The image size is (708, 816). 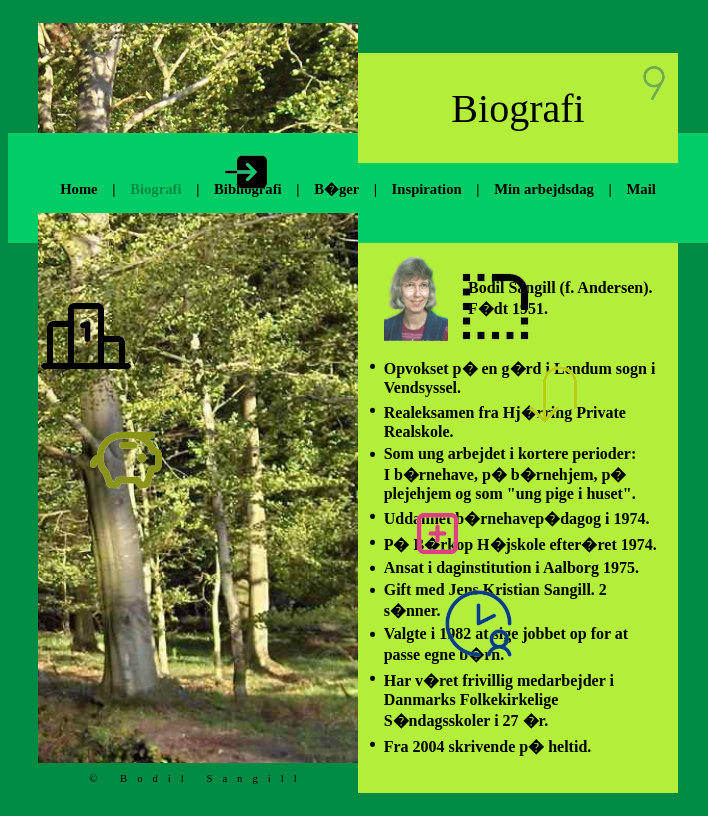 I want to click on indicates the number nine in a list or sequence, so click(x=654, y=83).